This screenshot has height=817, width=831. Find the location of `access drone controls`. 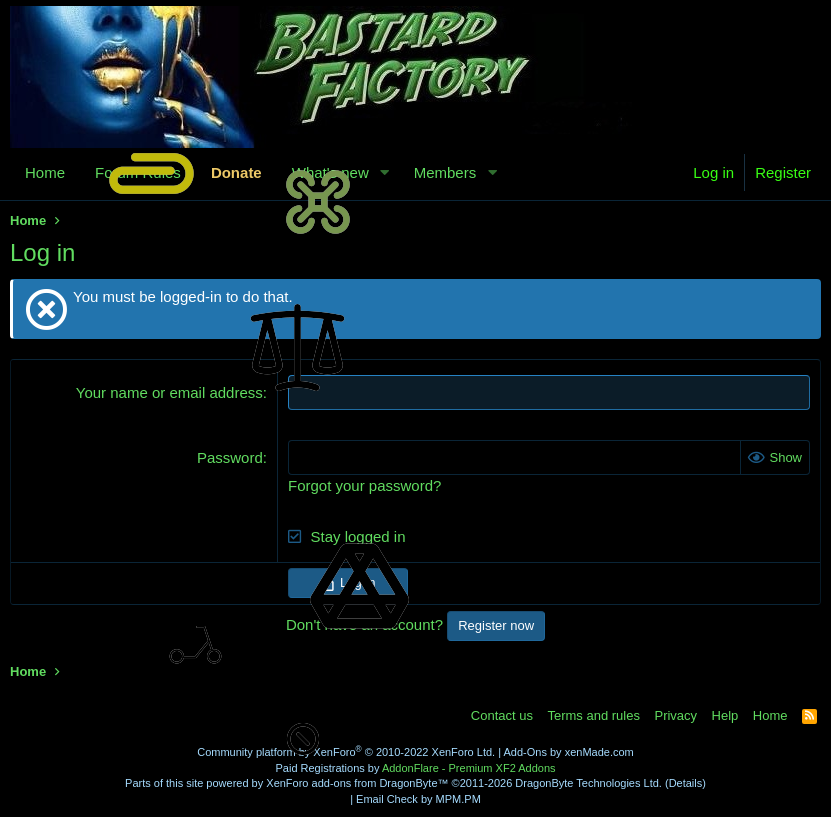

access drone controls is located at coordinates (318, 202).